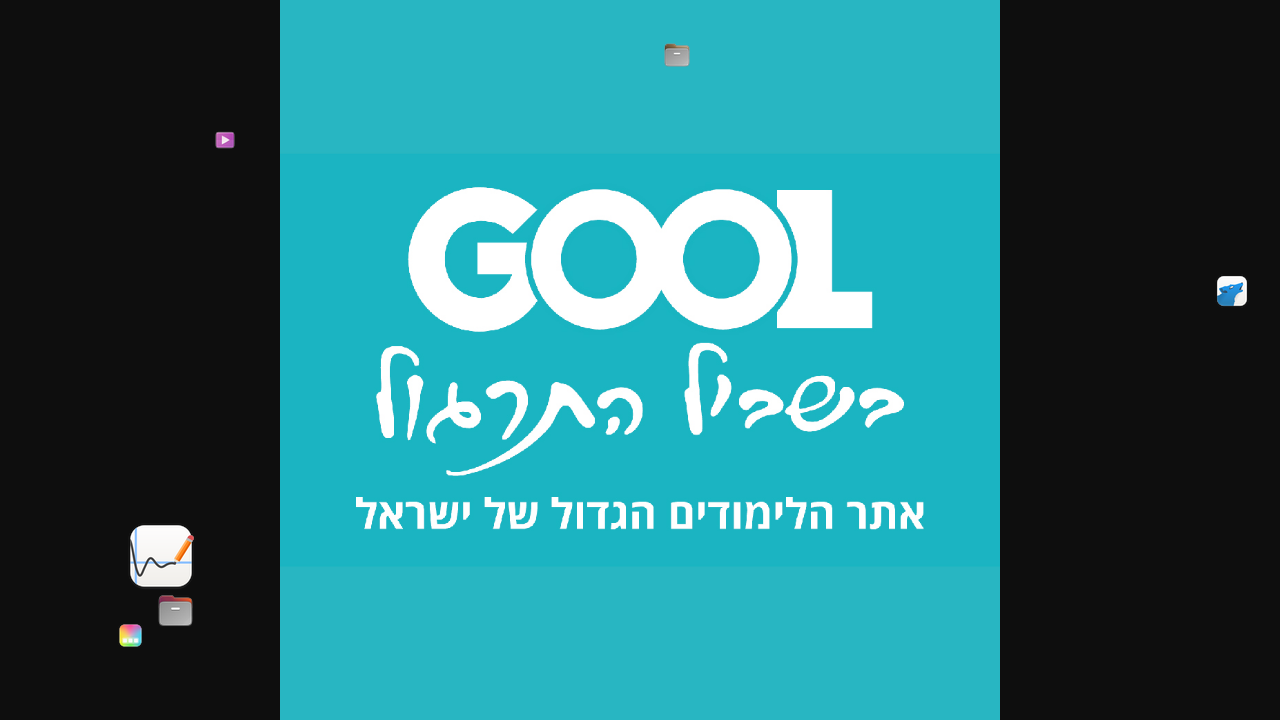  Describe the element at coordinates (130, 635) in the screenshot. I see `adjust display color and calibration settings` at that location.